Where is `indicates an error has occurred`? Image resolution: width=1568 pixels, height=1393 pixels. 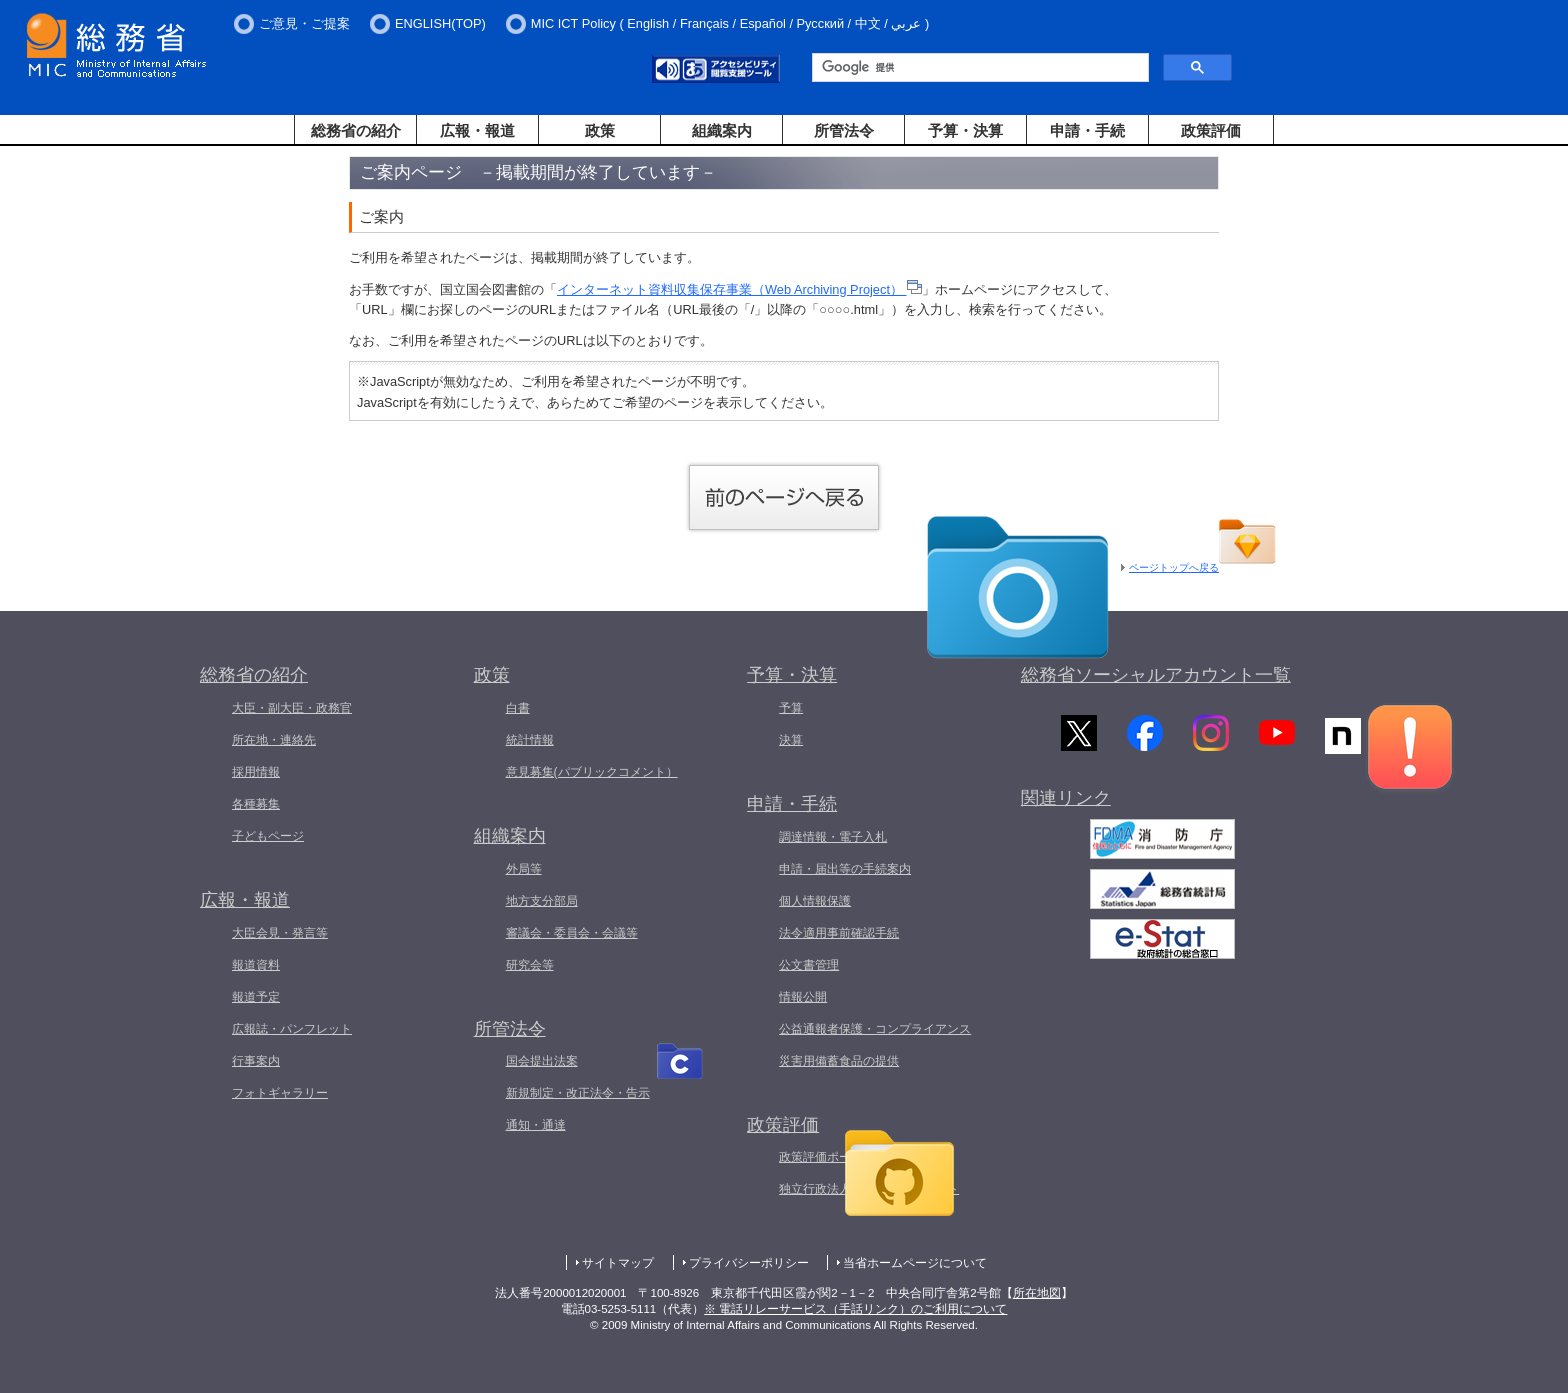
indicates an error has occurred is located at coordinates (1410, 749).